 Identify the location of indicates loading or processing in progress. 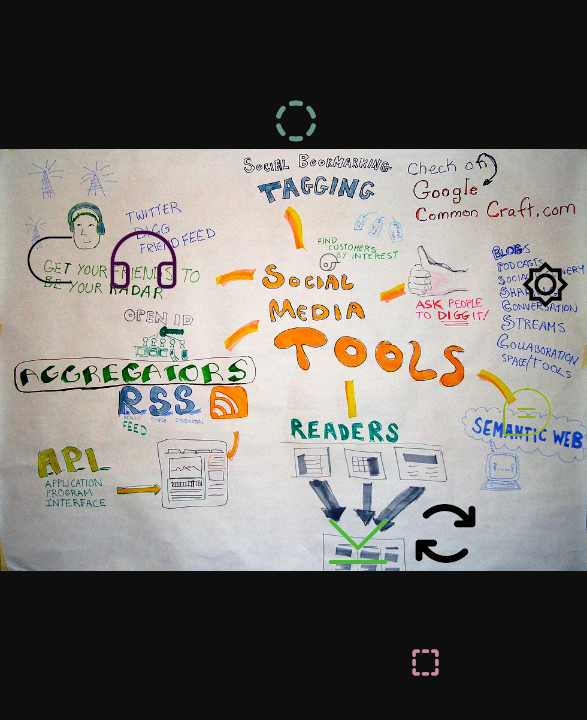
(296, 121).